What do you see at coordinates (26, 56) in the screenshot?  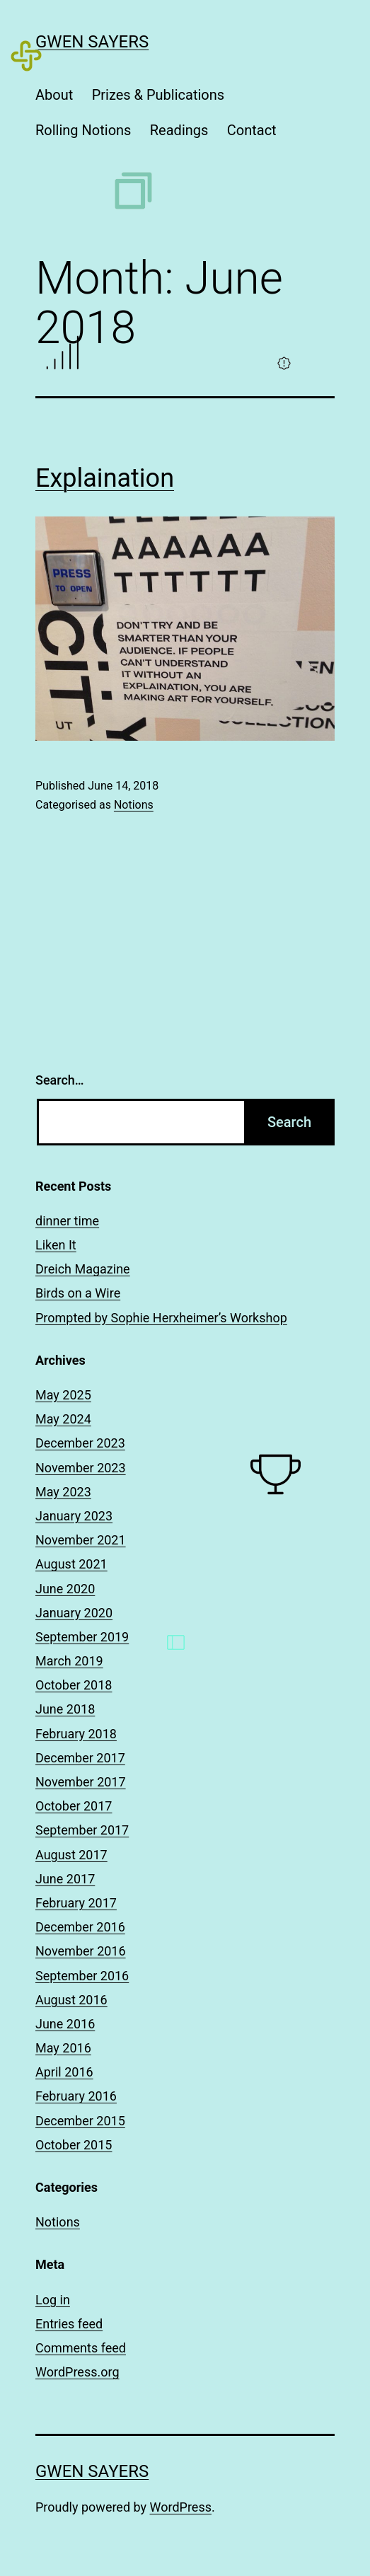 I see `access API application settings` at bounding box center [26, 56].